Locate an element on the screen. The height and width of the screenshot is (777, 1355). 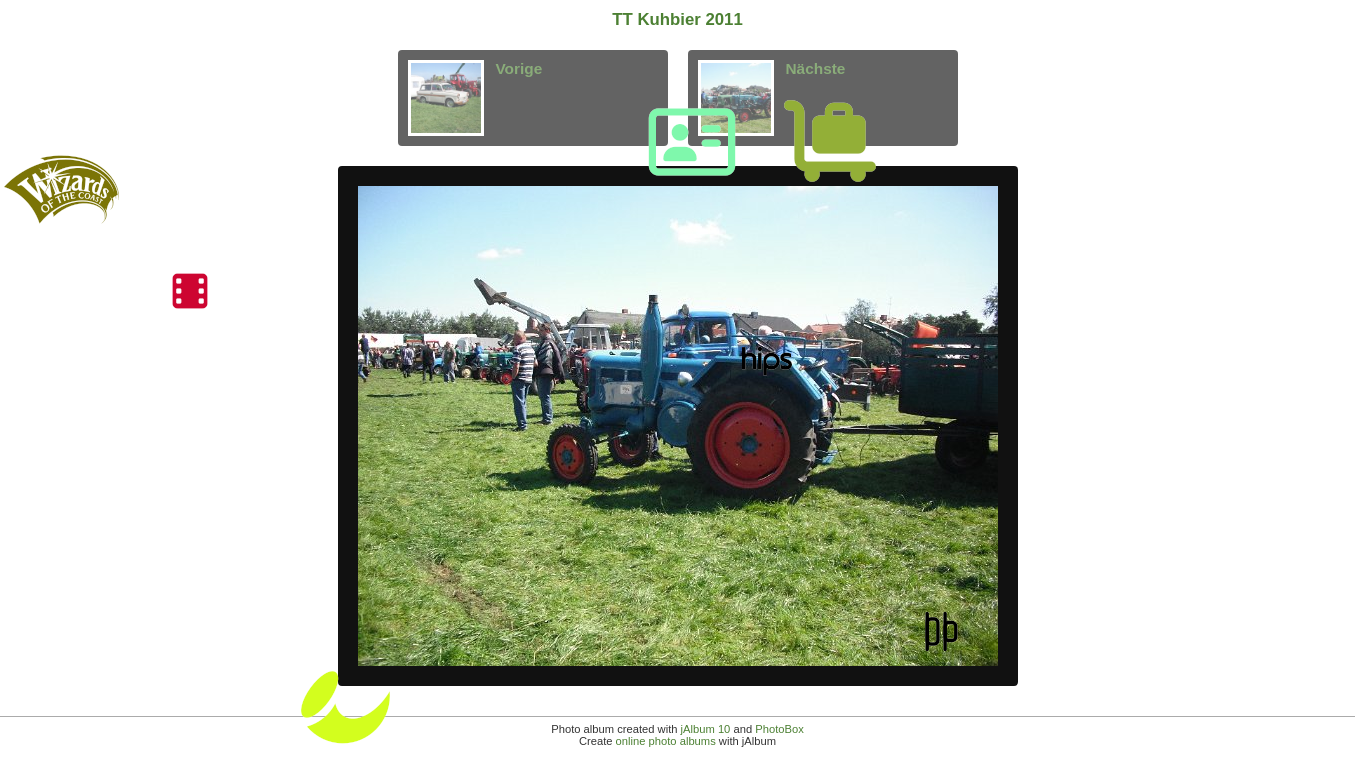
view contact details is located at coordinates (692, 142).